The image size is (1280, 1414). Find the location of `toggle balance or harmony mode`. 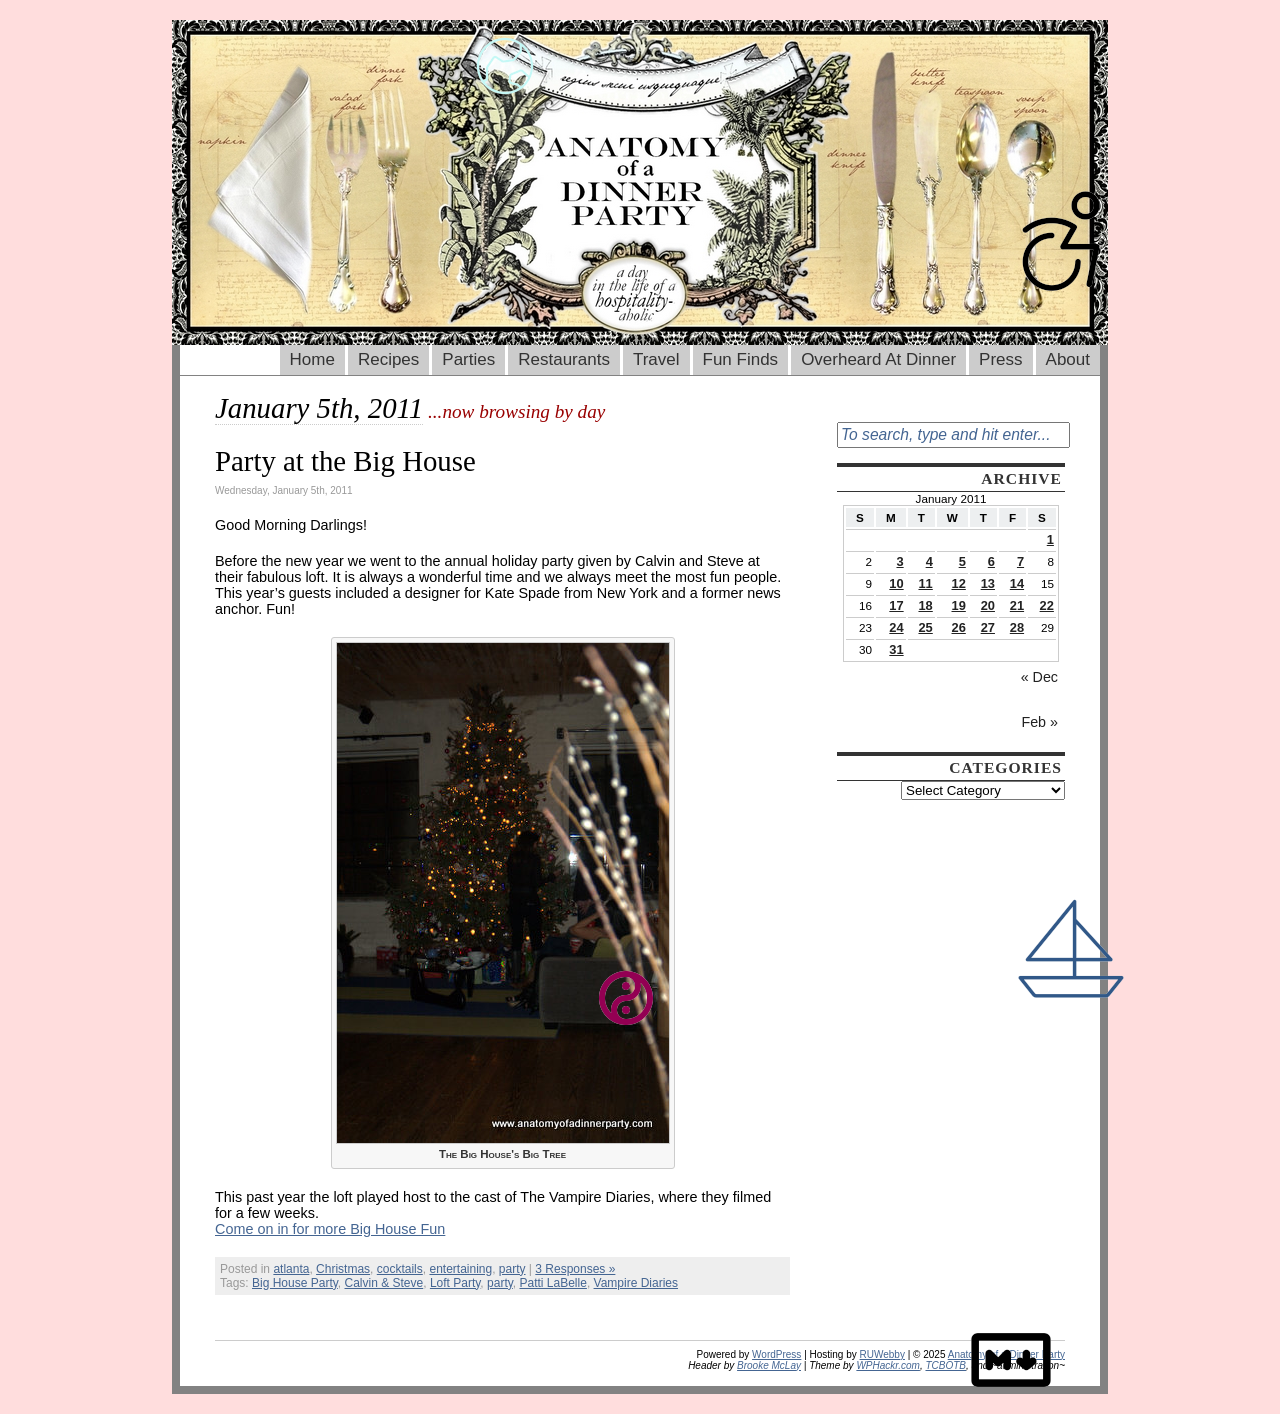

toggle balance or harmony mode is located at coordinates (626, 998).